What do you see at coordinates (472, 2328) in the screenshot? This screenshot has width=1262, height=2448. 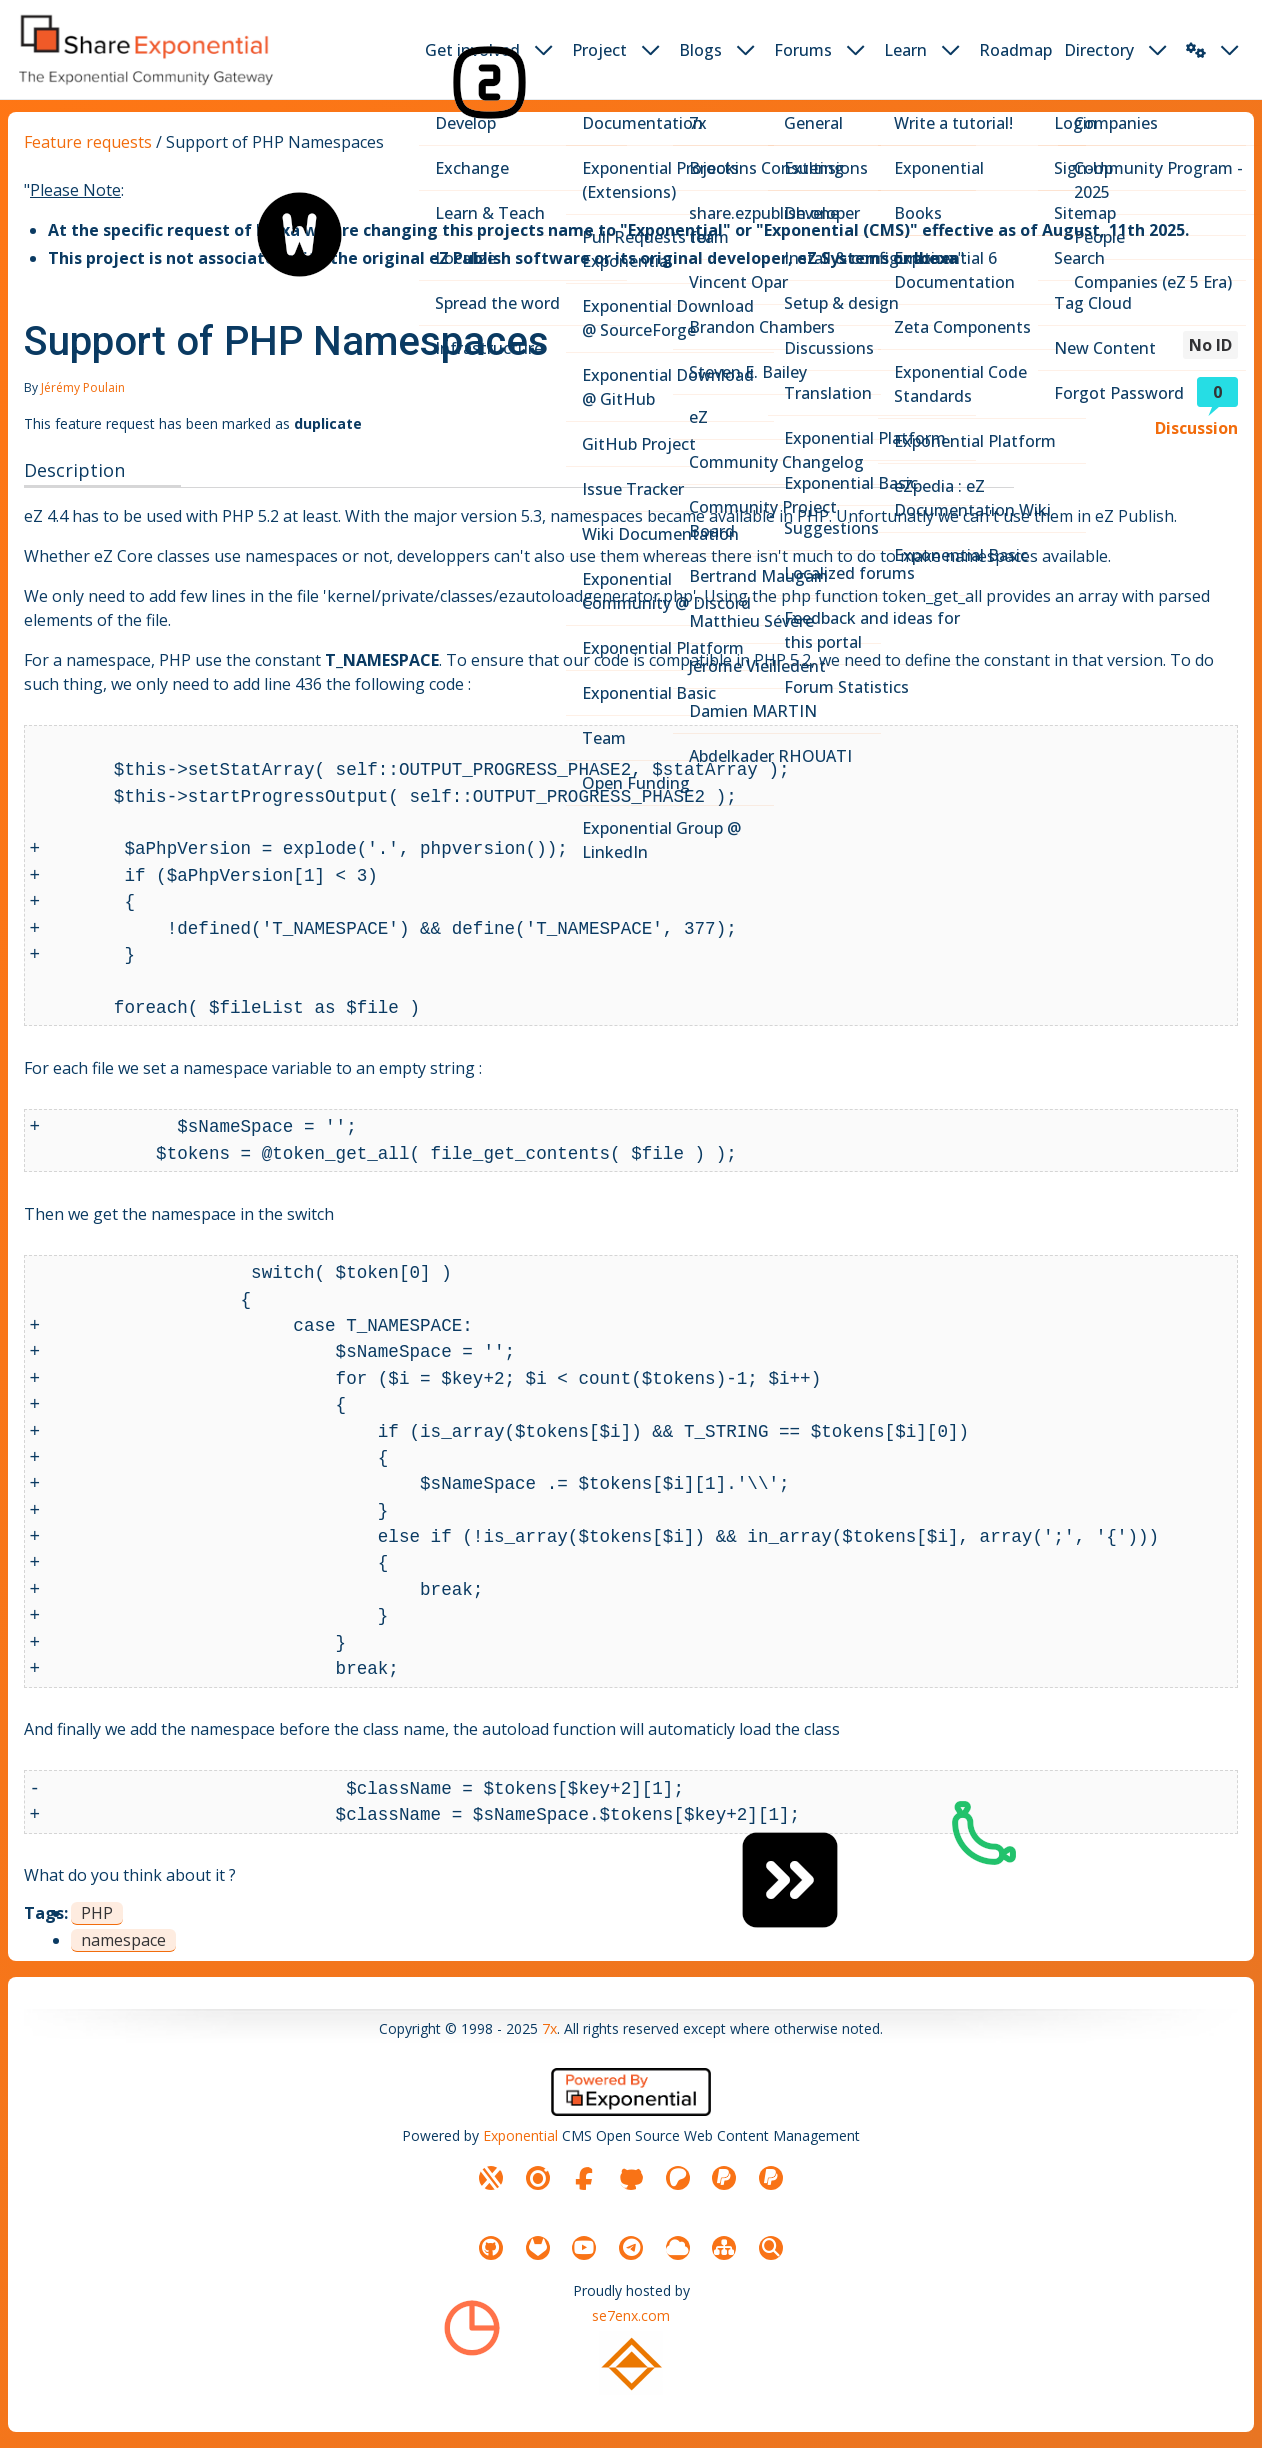 I see `view analytics or statistics breakdown` at bounding box center [472, 2328].